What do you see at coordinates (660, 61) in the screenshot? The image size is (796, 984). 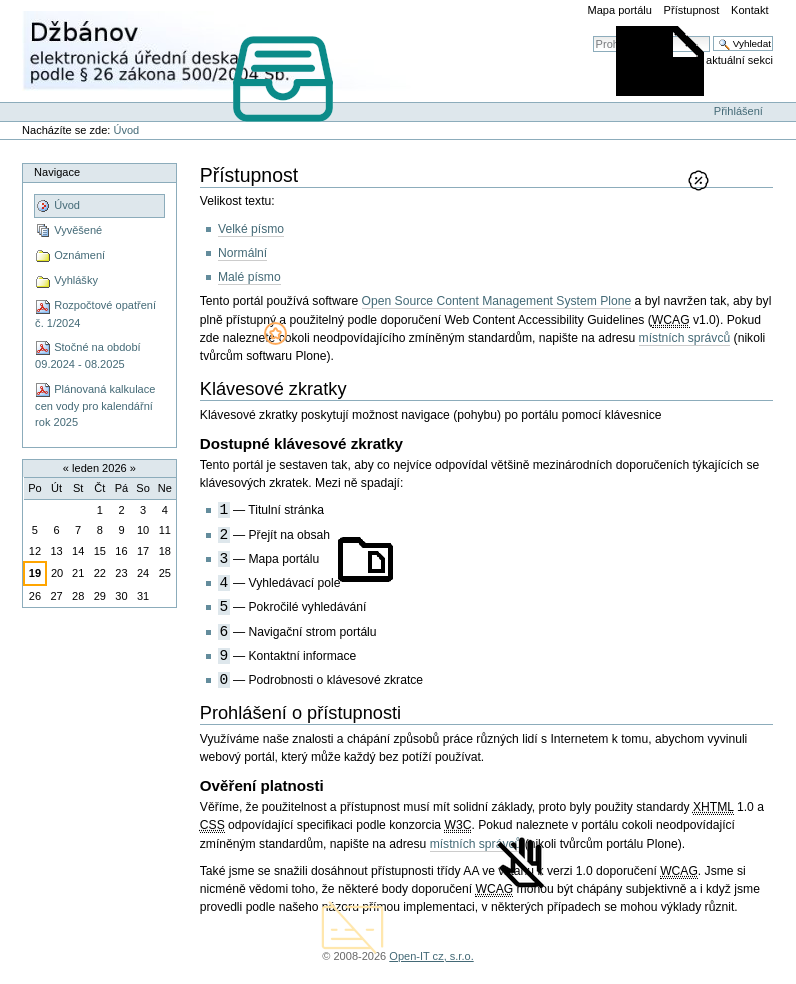 I see `create a new note` at bounding box center [660, 61].